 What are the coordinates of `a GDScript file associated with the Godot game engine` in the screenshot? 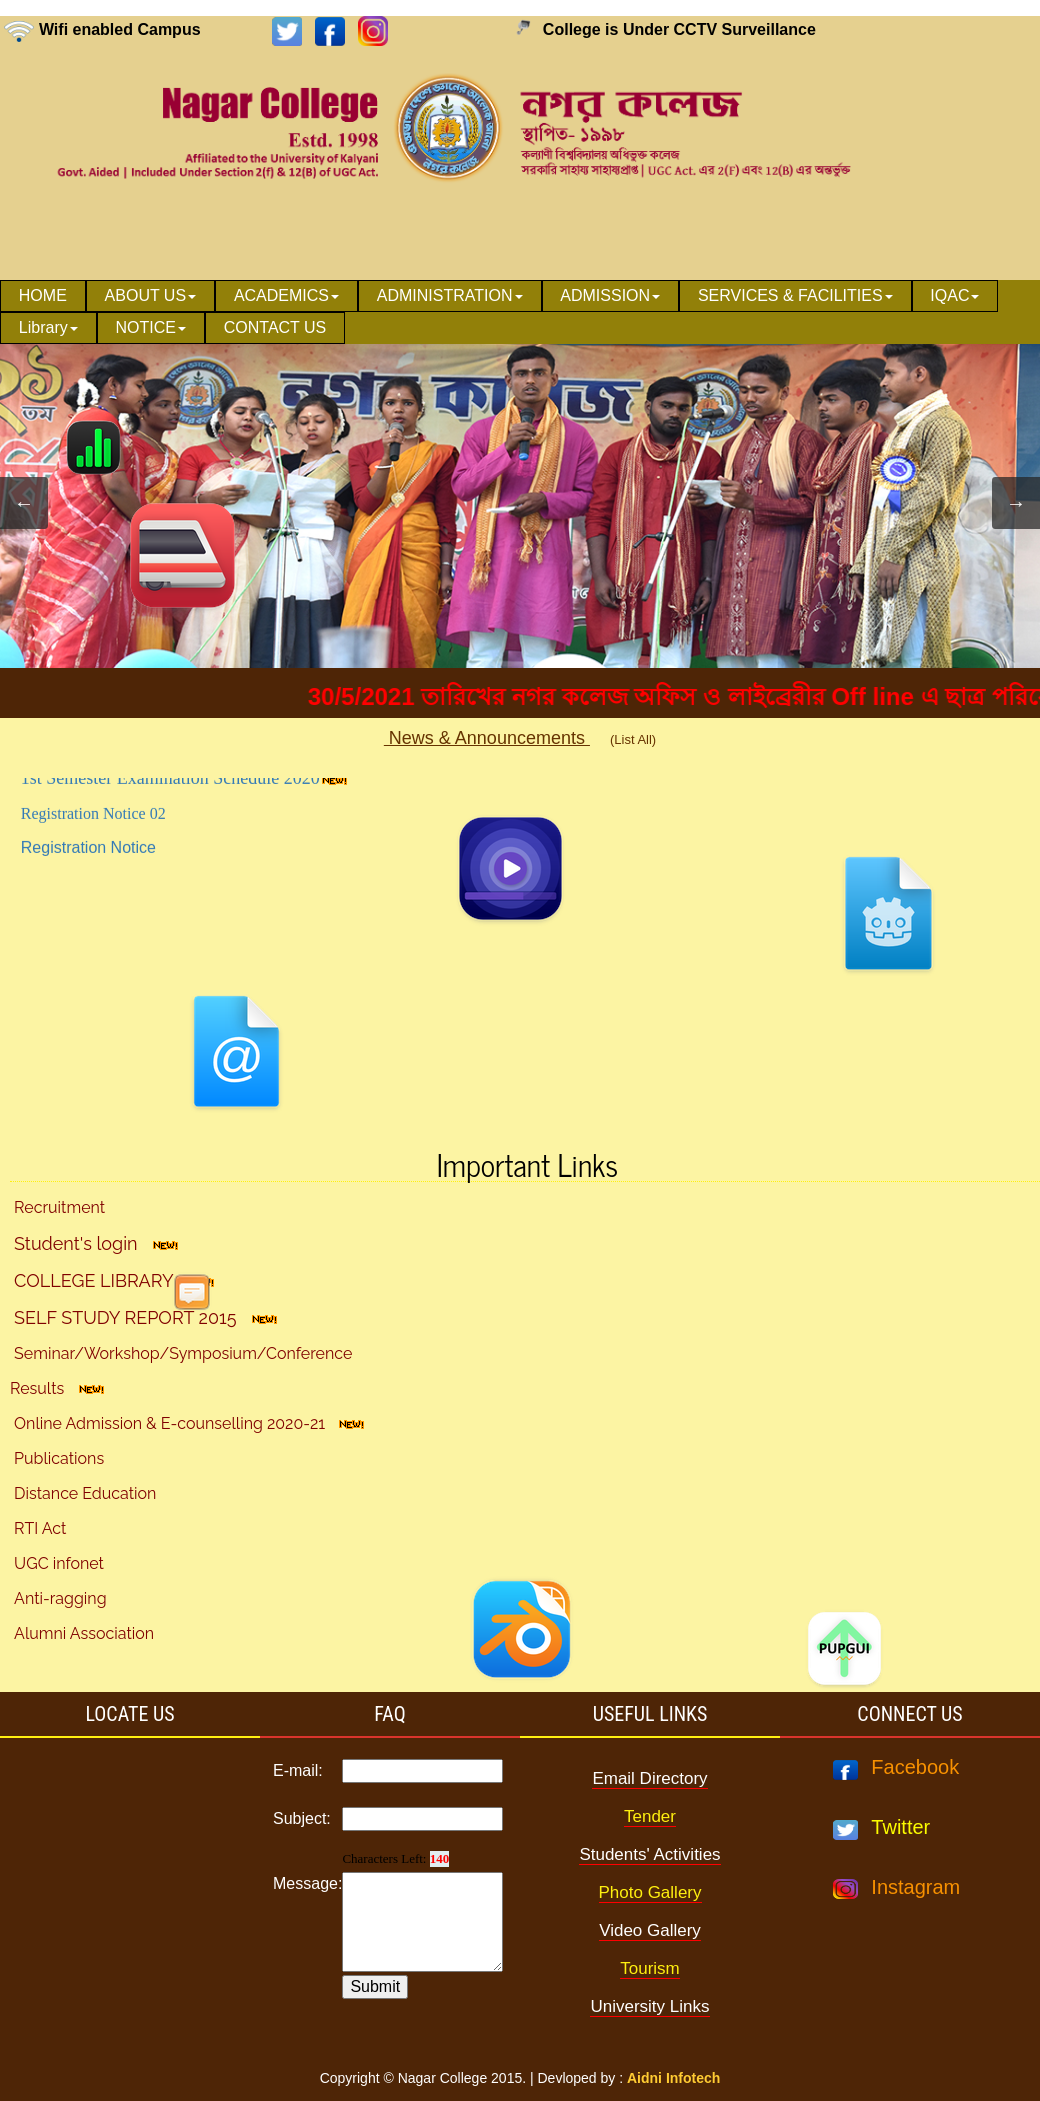 It's located at (888, 915).